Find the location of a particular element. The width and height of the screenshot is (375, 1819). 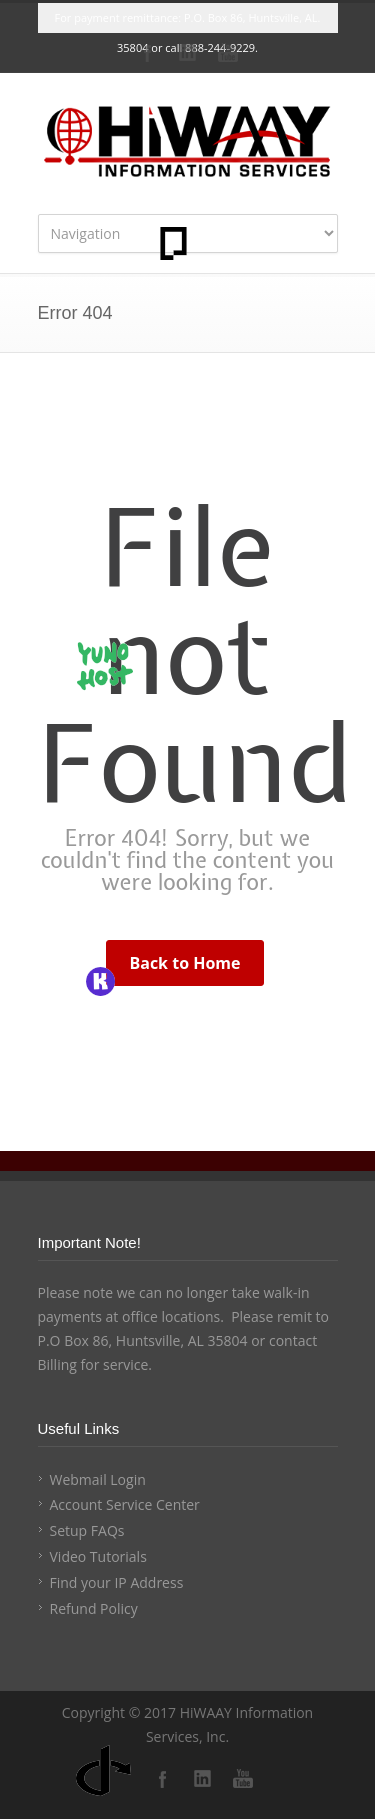

yunohost self-hosting platform logo is located at coordinates (105, 666).